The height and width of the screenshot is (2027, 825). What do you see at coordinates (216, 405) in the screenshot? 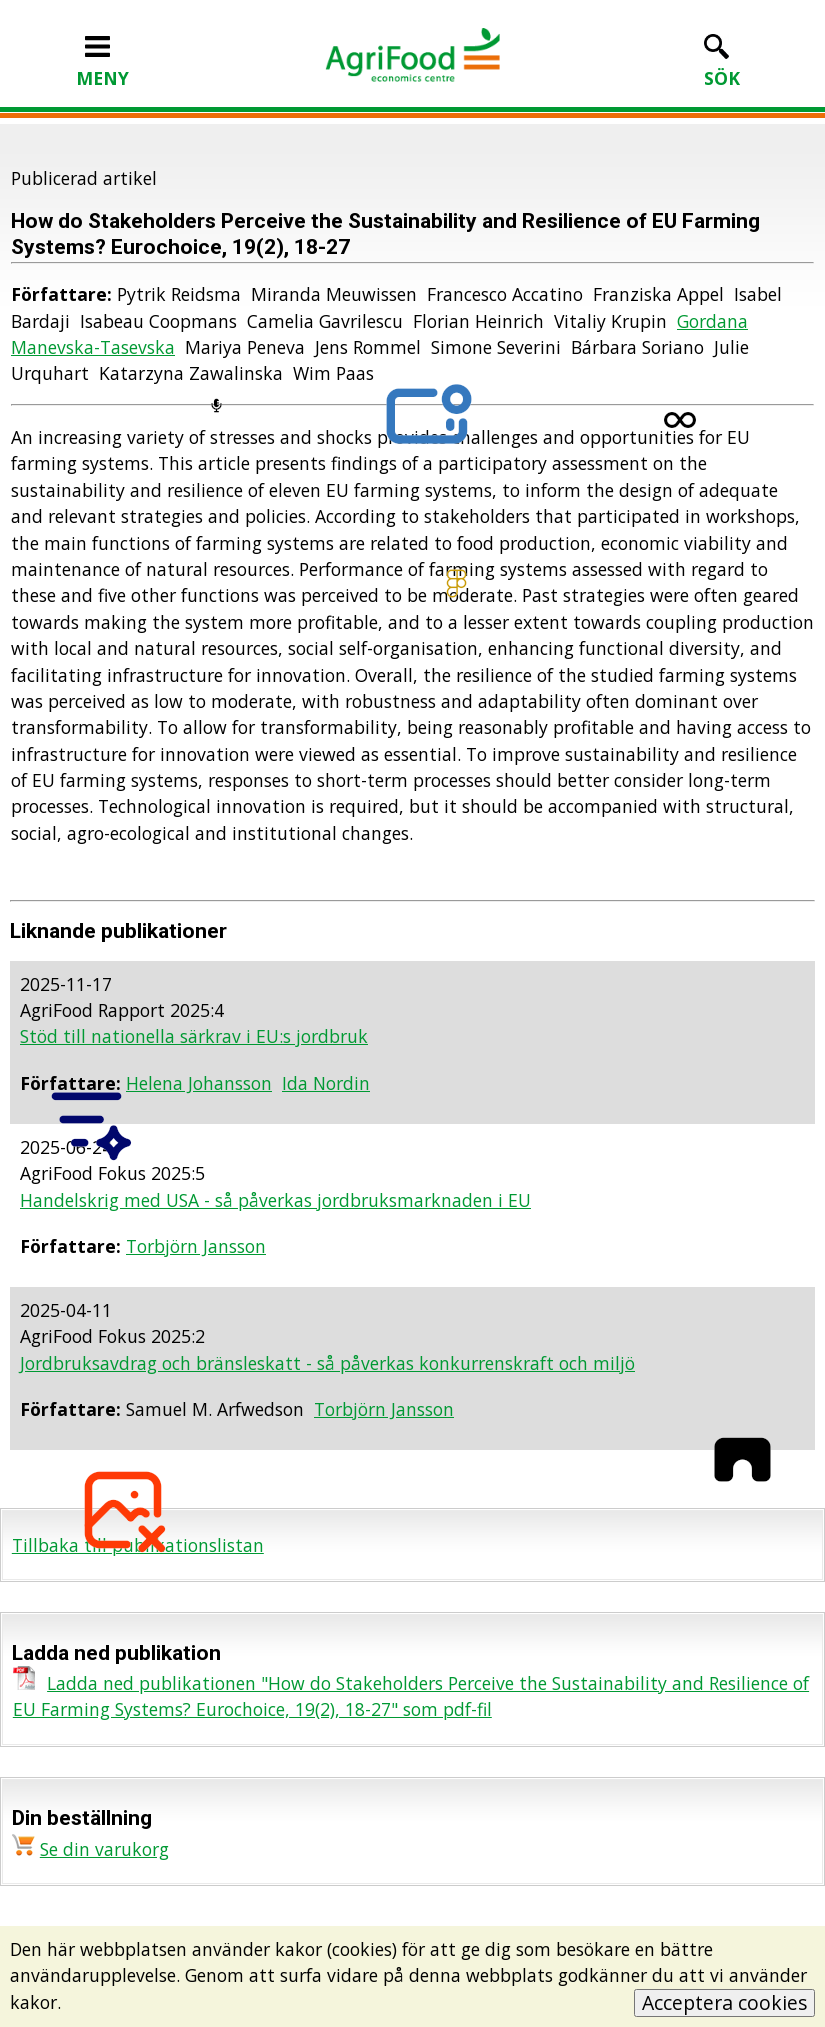
I see `tap to record audio or voice message` at bounding box center [216, 405].